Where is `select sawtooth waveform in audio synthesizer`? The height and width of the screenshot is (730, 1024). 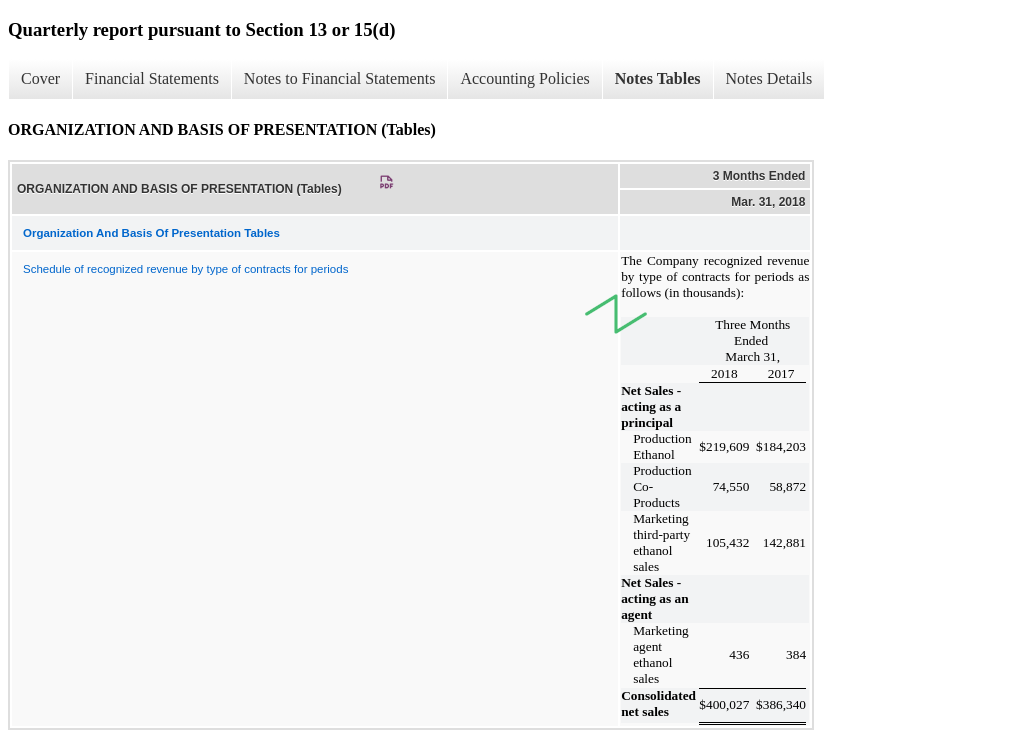
select sawtooth waveform in audio synthesizer is located at coordinates (616, 314).